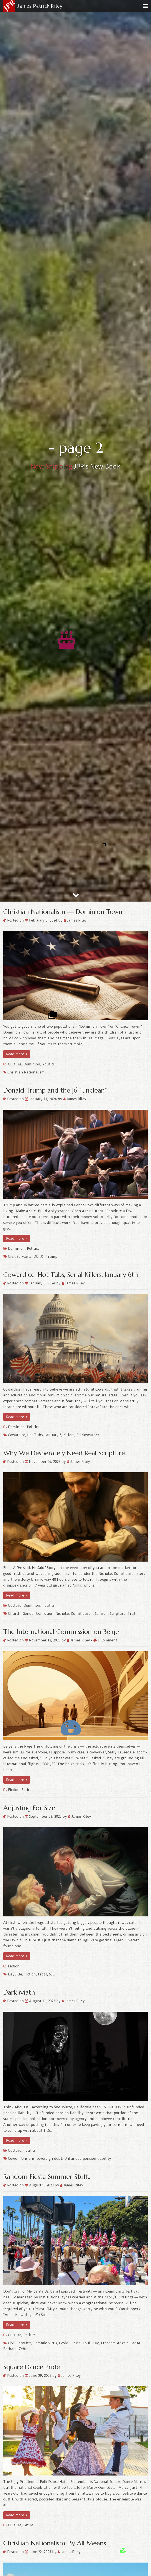  What do you see at coordinates (71, 1727) in the screenshot?
I see `docsify documentation platform logo` at bounding box center [71, 1727].